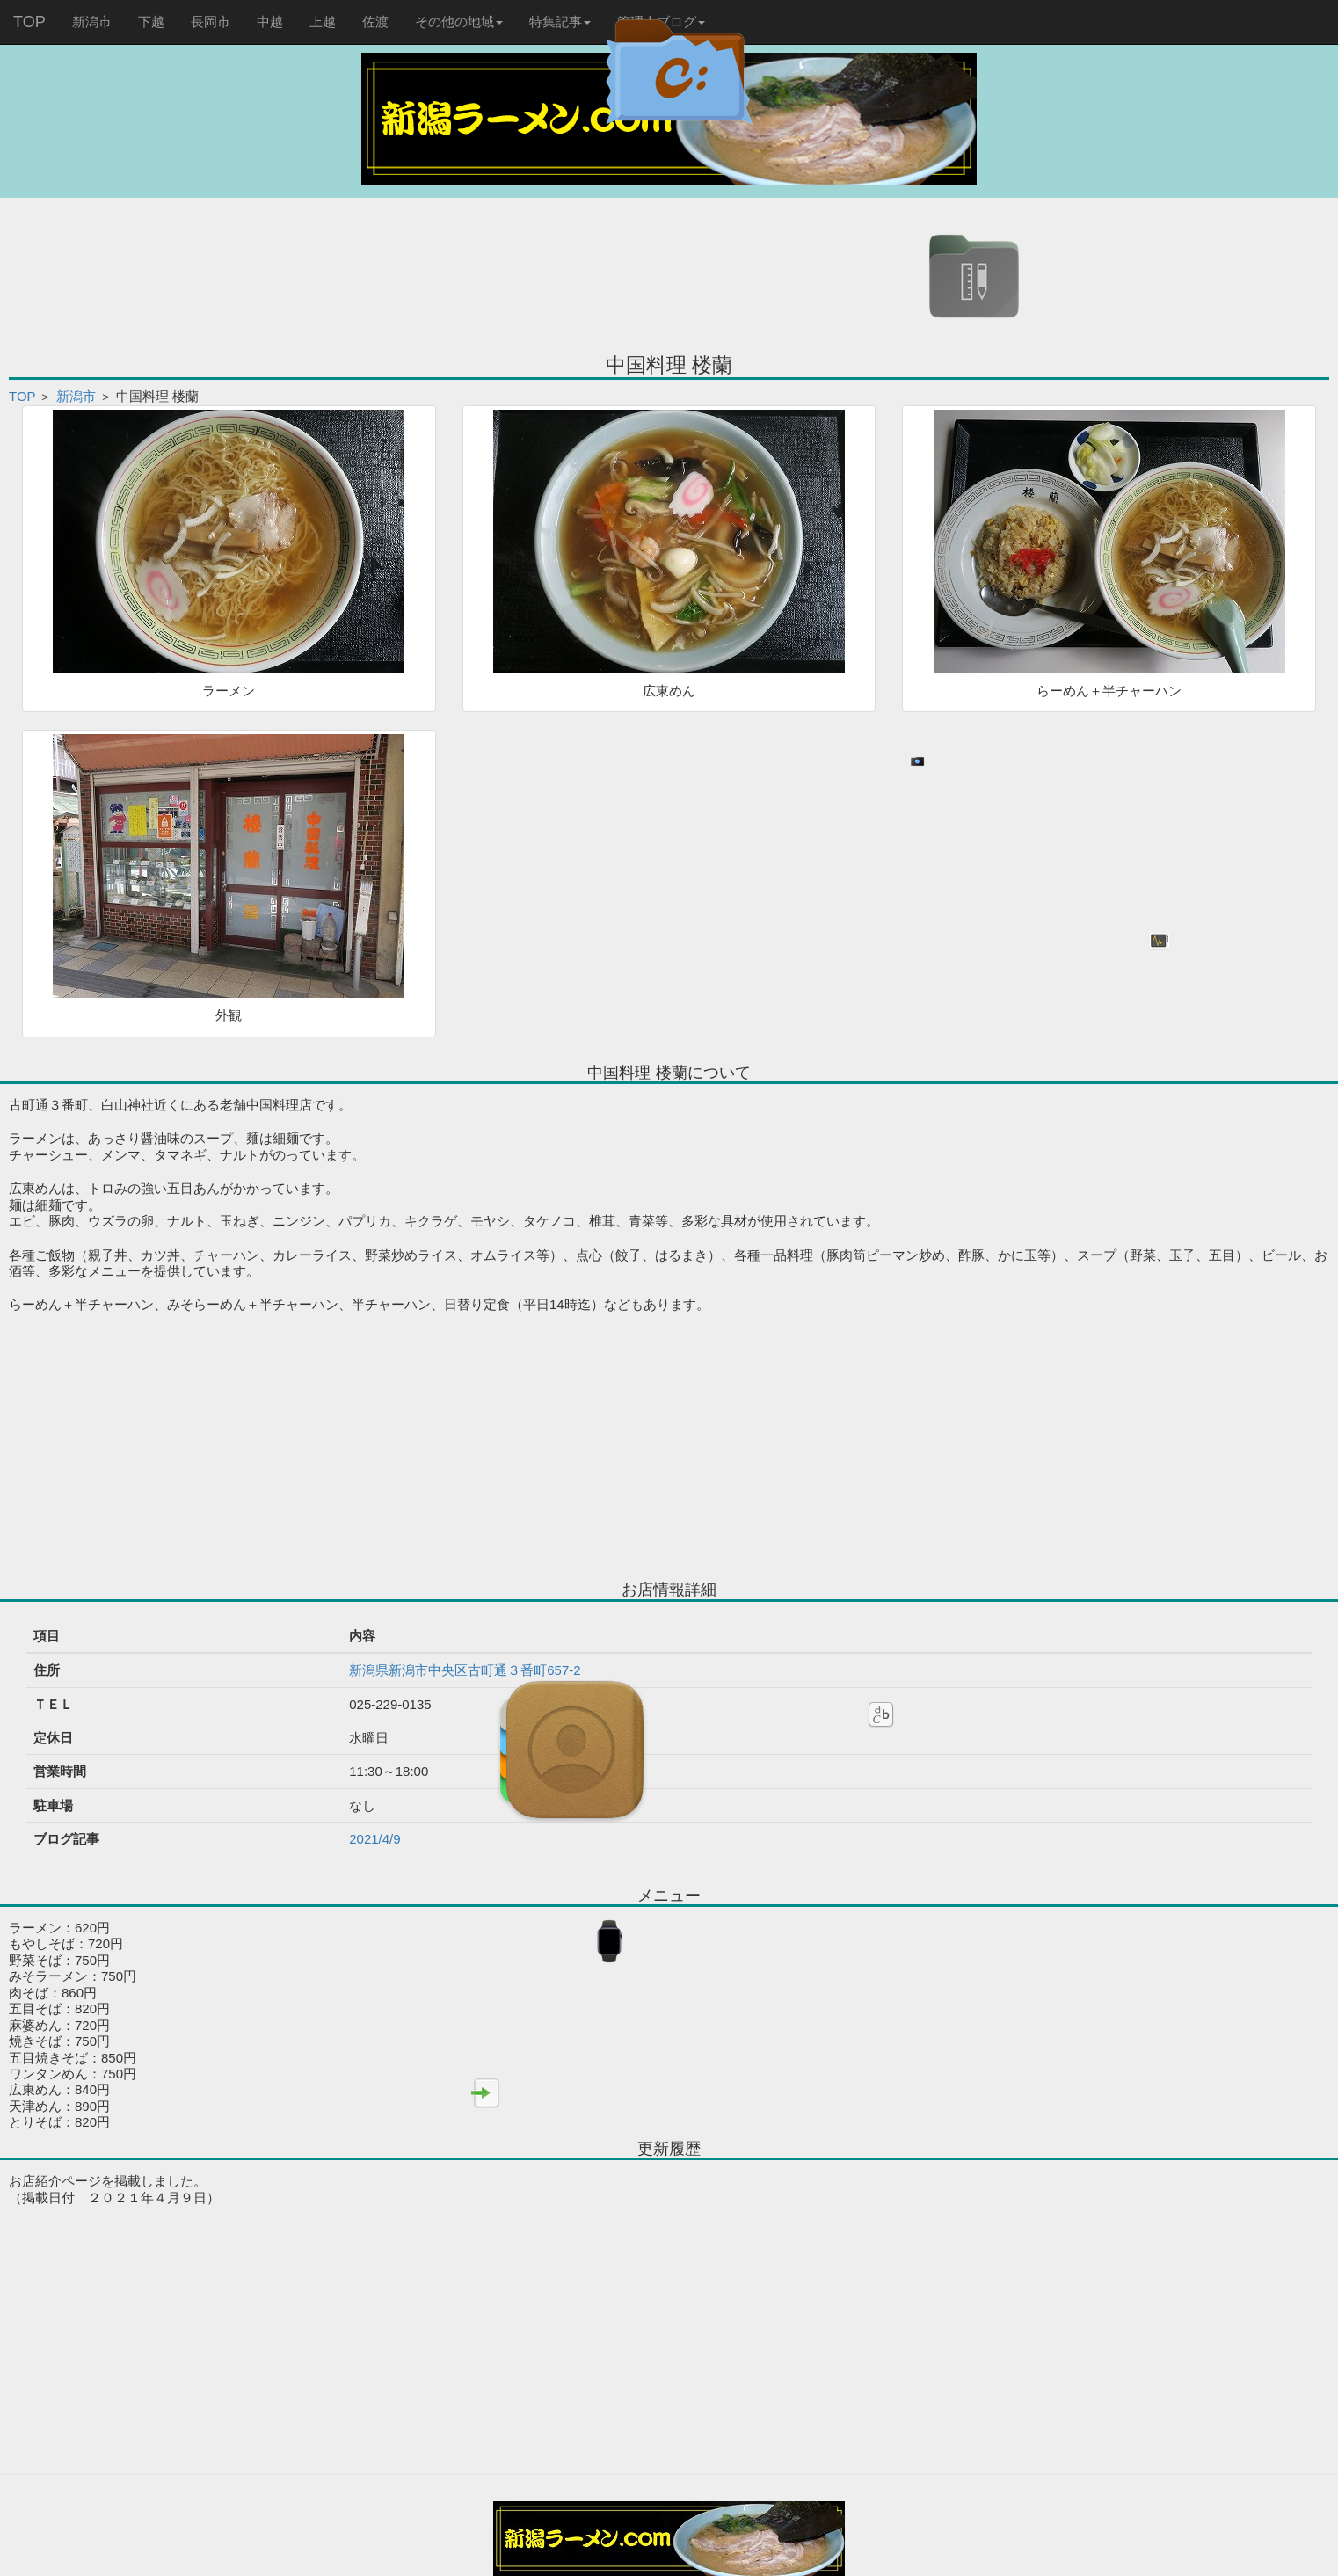 This screenshot has height=2576, width=1338. What do you see at coordinates (917, 760) in the screenshot?
I see `open jetbrains fleet project folder` at bounding box center [917, 760].